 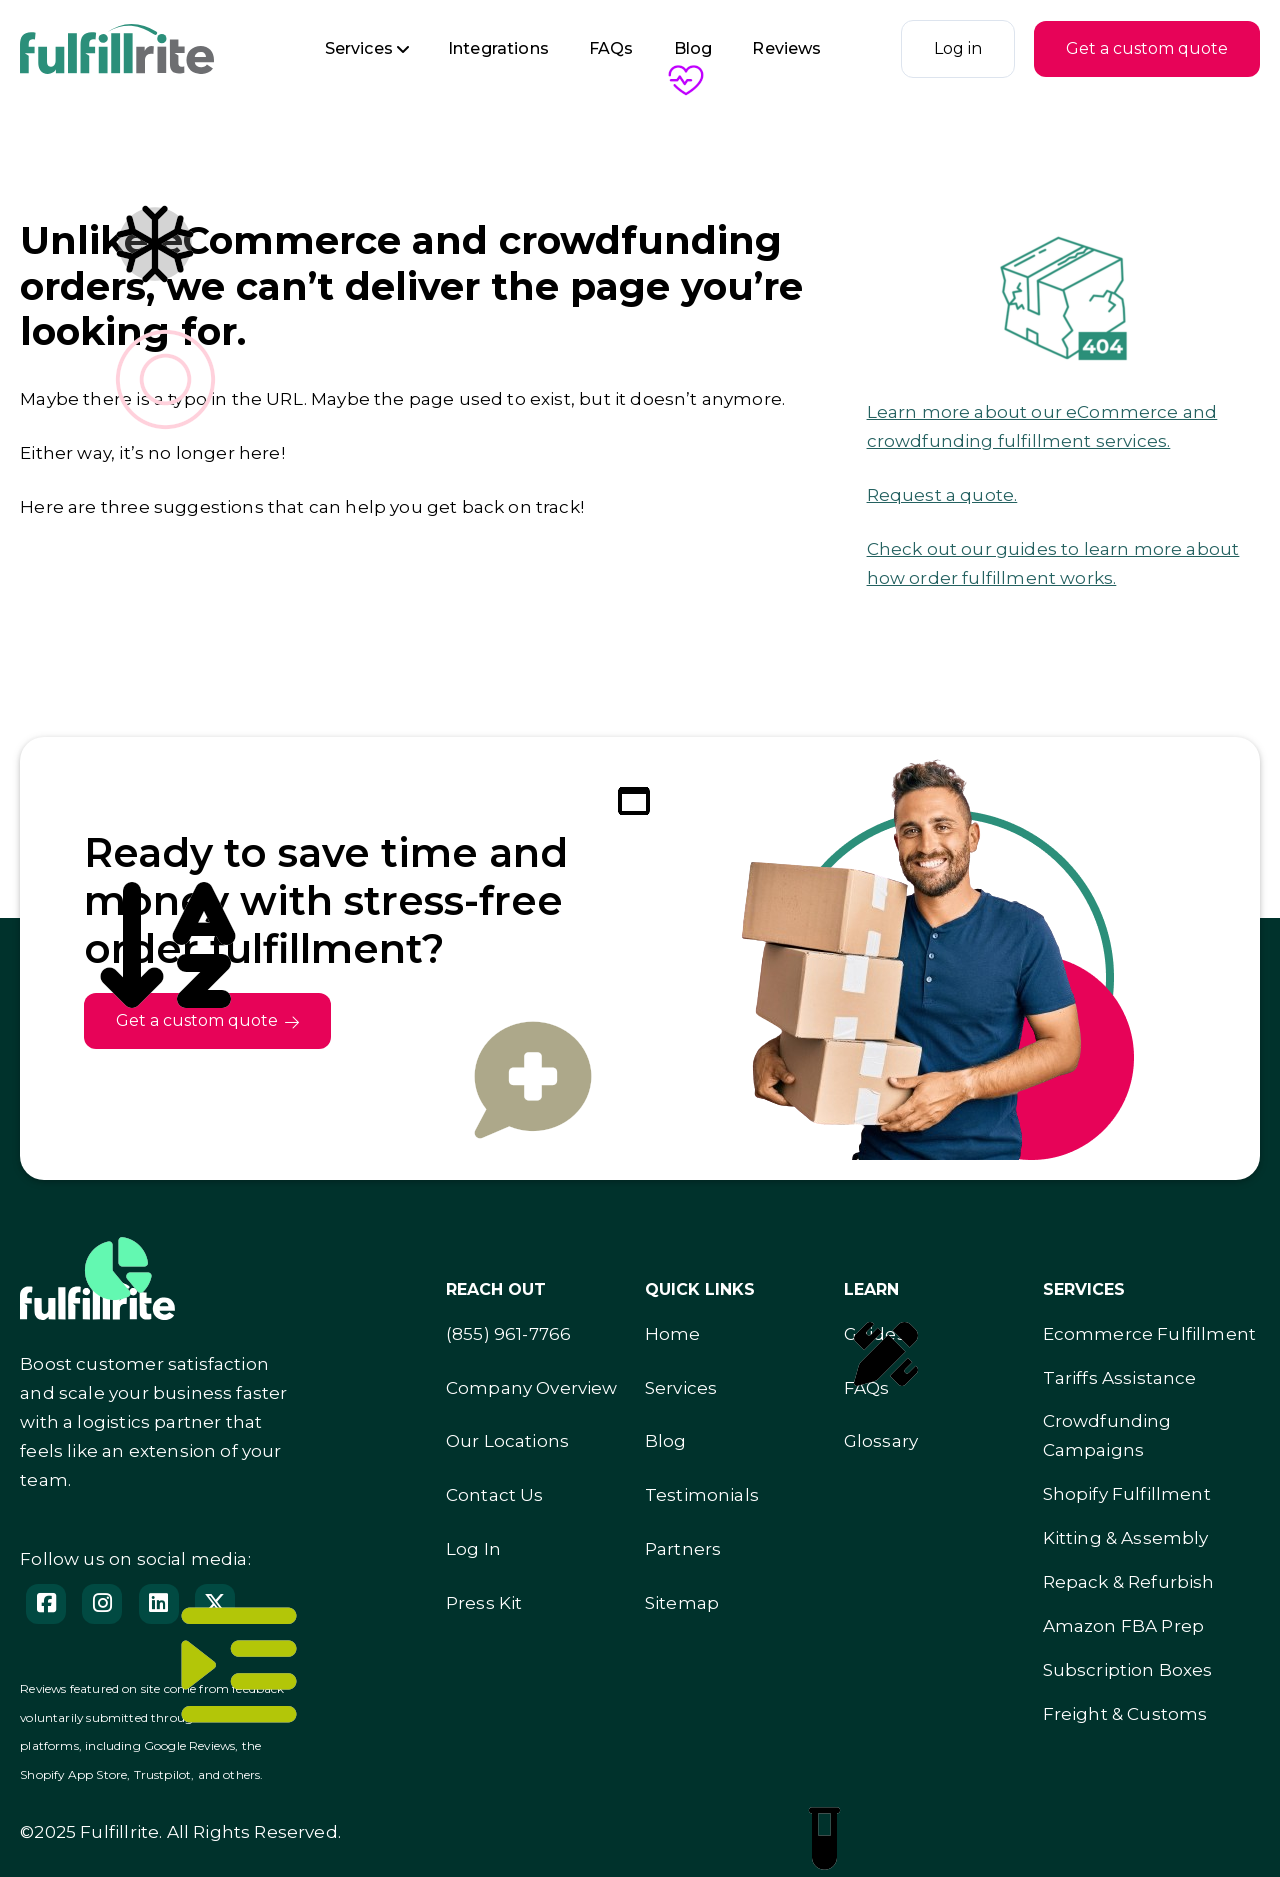 I want to click on increase text indentation, so click(x=239, y=1665).